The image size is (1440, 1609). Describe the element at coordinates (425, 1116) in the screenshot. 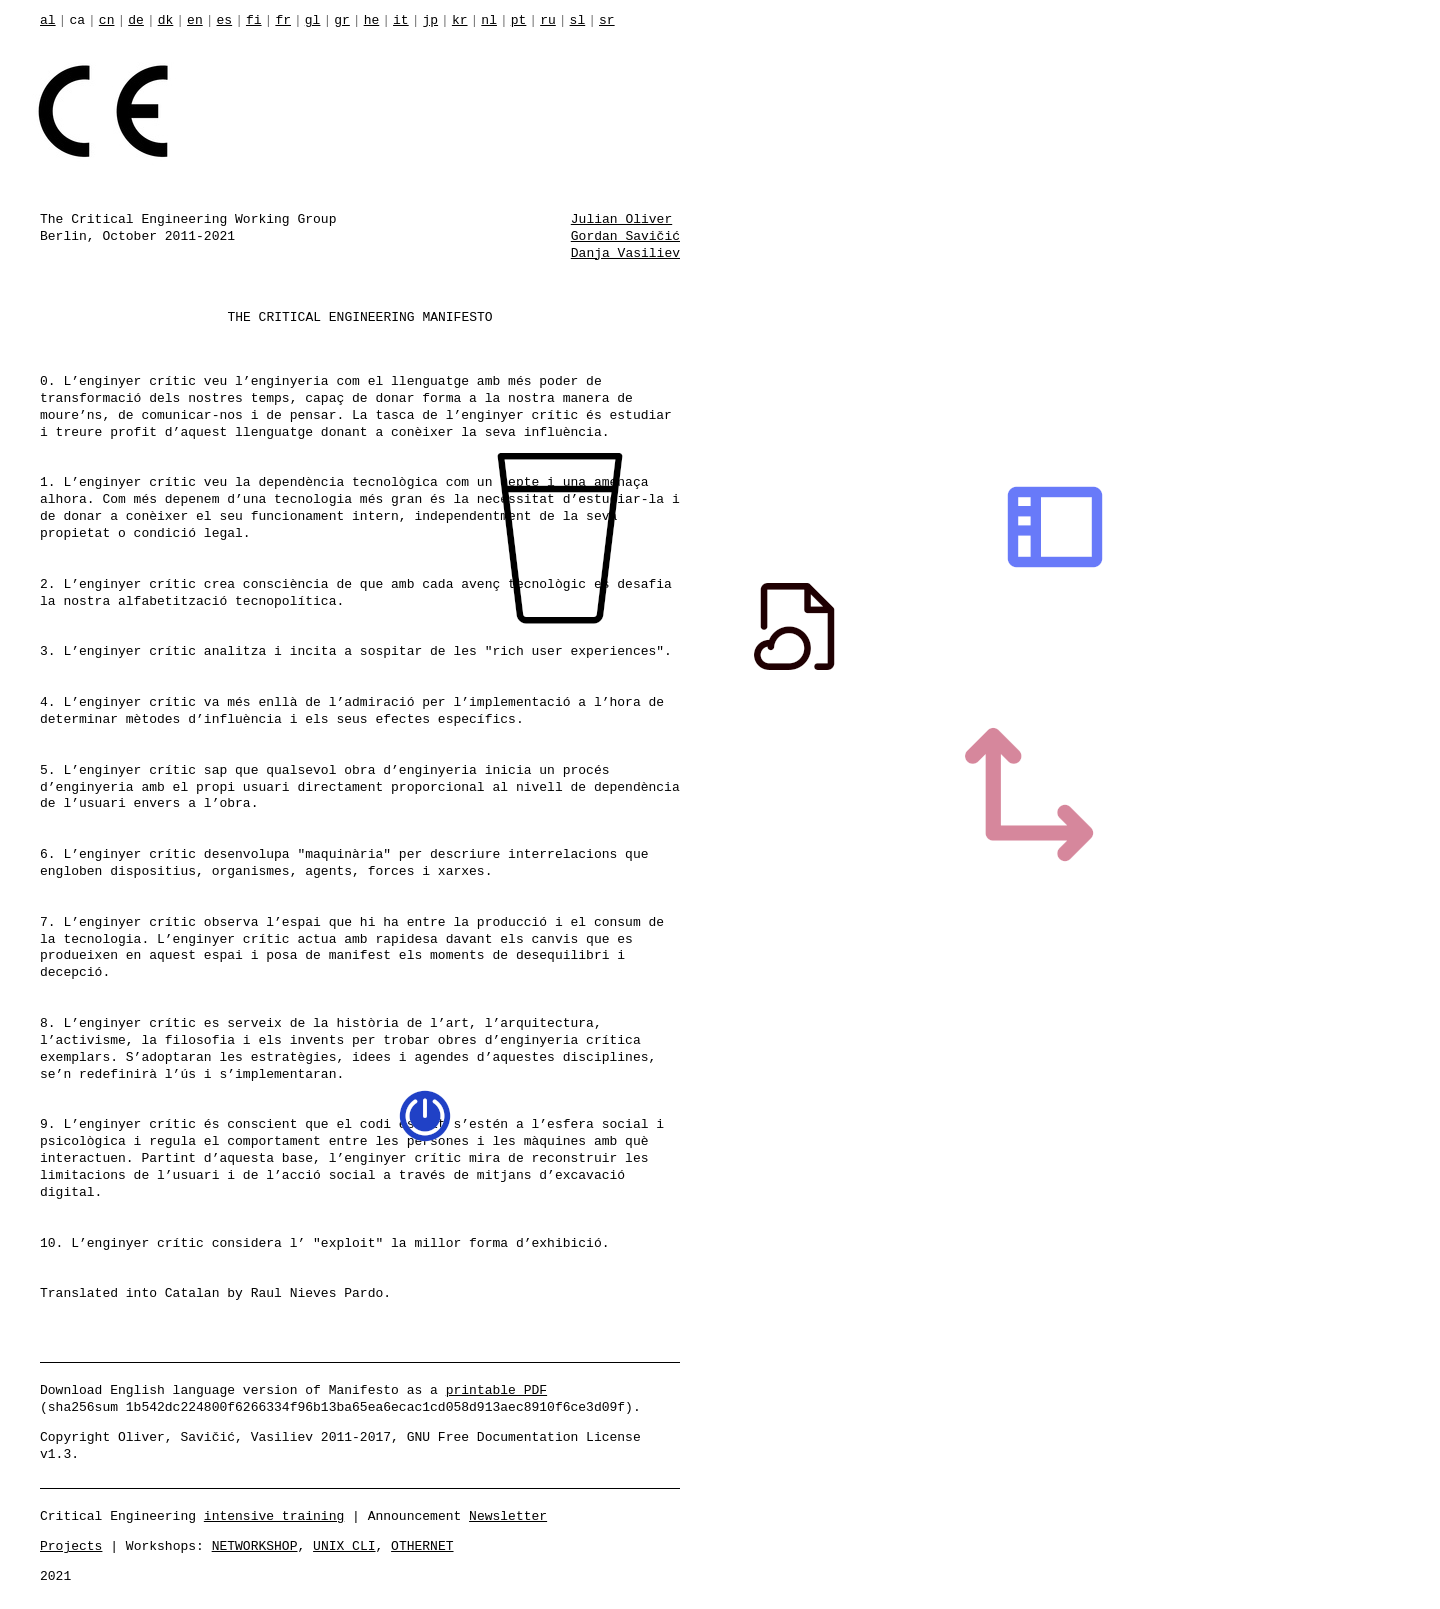

I see `turn device on or off` at that location.